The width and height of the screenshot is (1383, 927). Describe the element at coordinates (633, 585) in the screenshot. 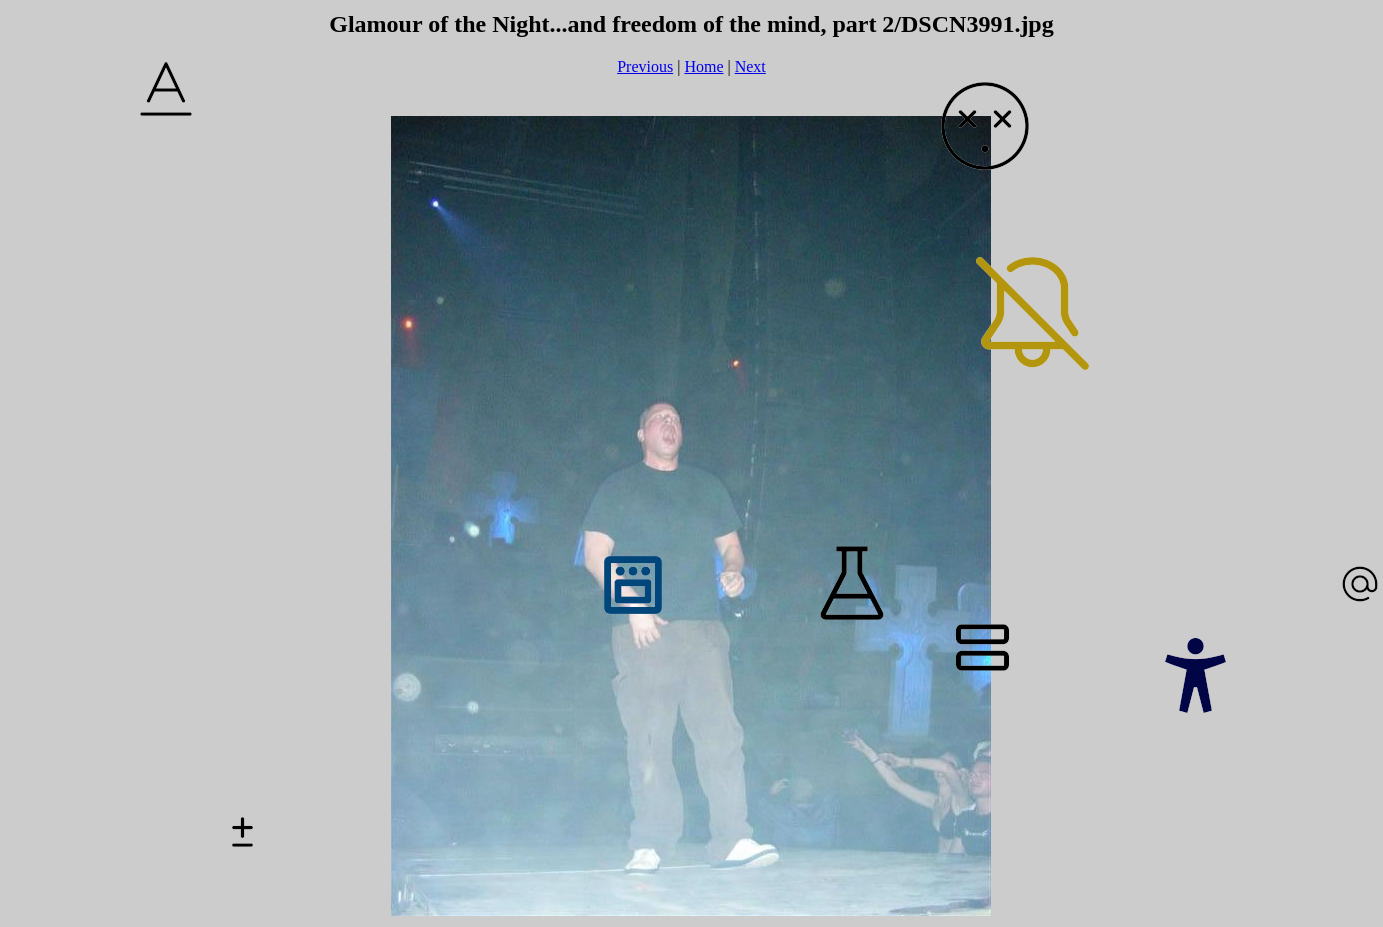

I see `access oven or cooking appliance controls` at that location.